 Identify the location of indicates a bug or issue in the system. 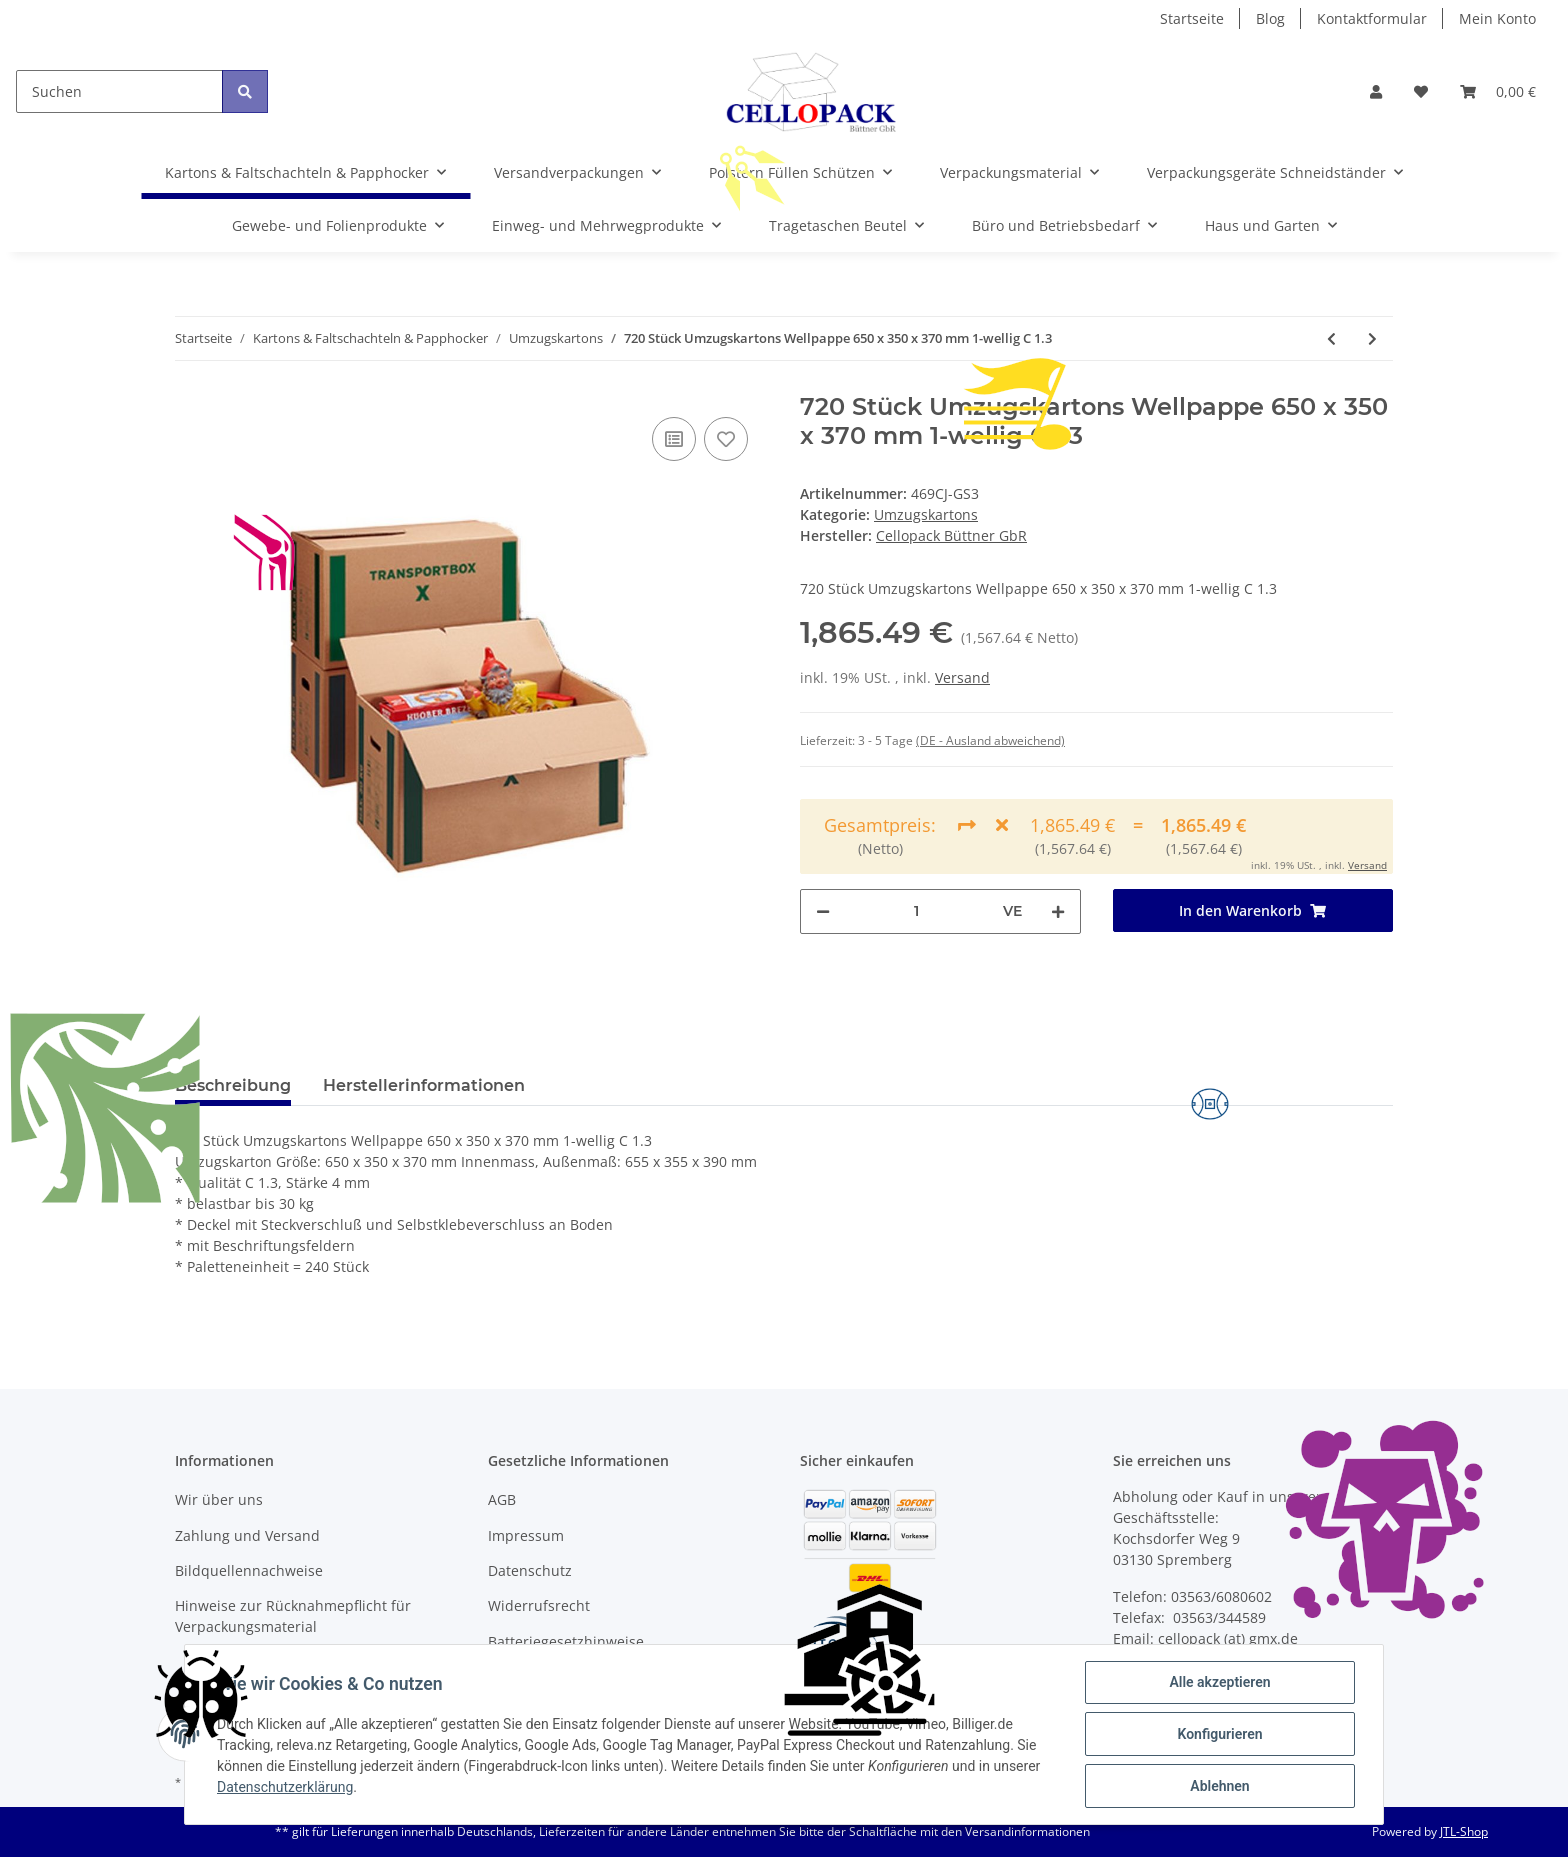
(201, 1697).